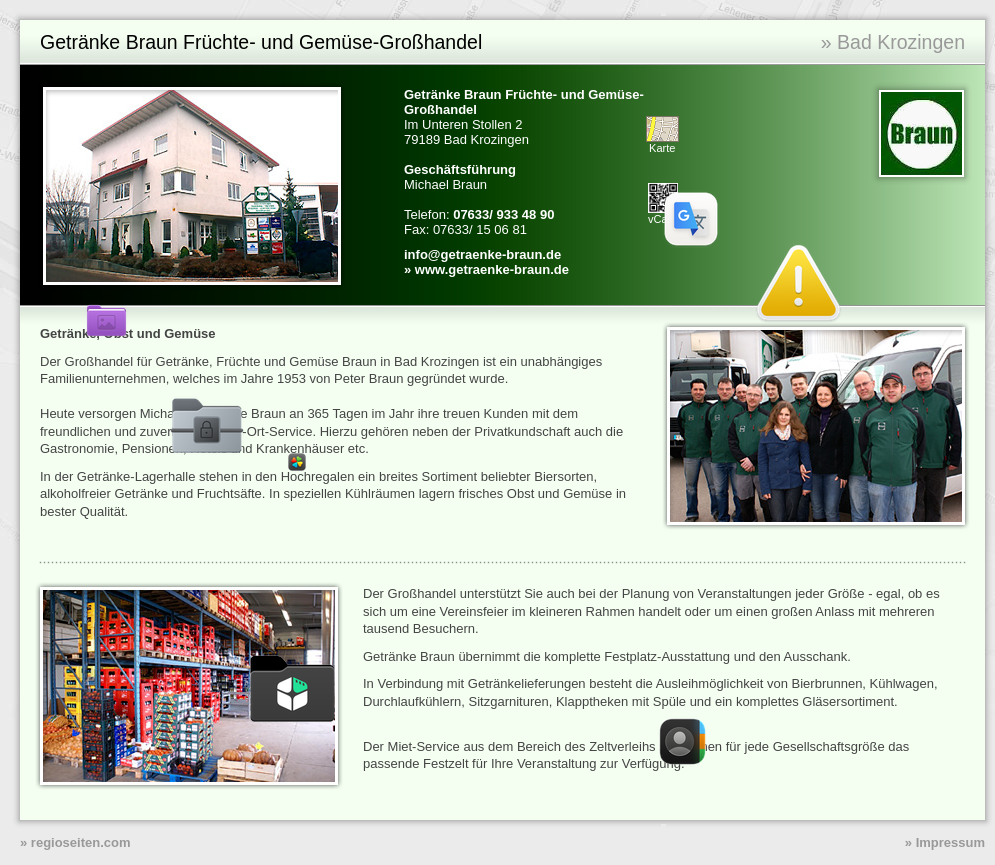 Image resolution: width=995 pixels, height=865 pixels. What do you see at coordinates (297, 462) in the screenshot?
I see `launch playonlinux to run windows applications` at bounding box center [297, 462].